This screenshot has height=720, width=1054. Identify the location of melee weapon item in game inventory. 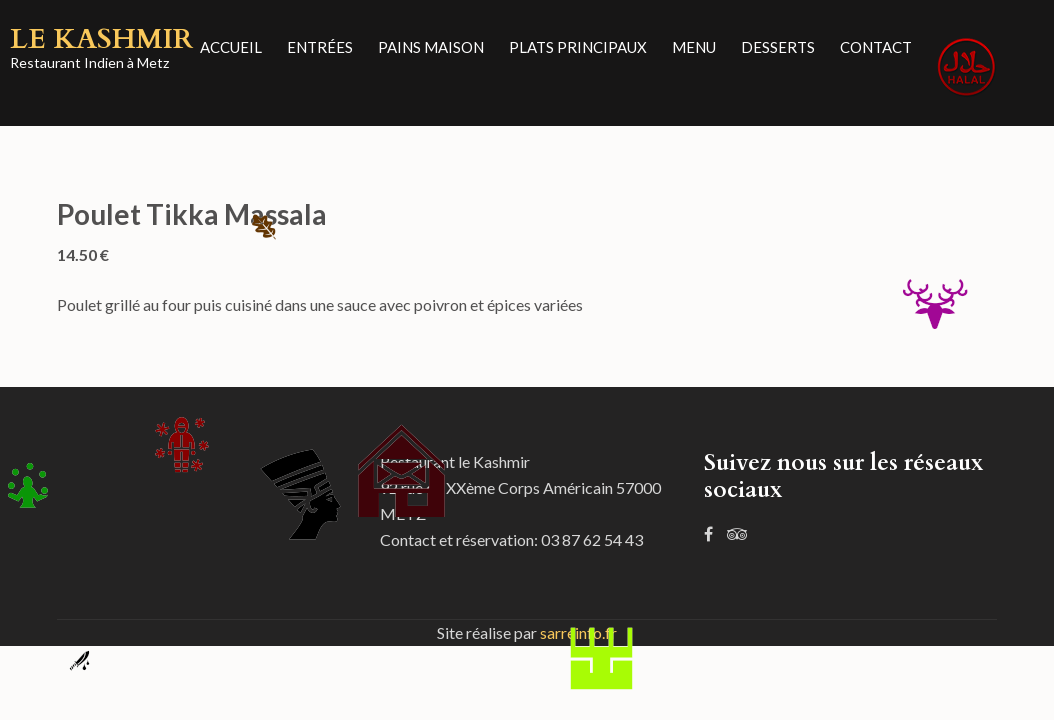
(79, 660).